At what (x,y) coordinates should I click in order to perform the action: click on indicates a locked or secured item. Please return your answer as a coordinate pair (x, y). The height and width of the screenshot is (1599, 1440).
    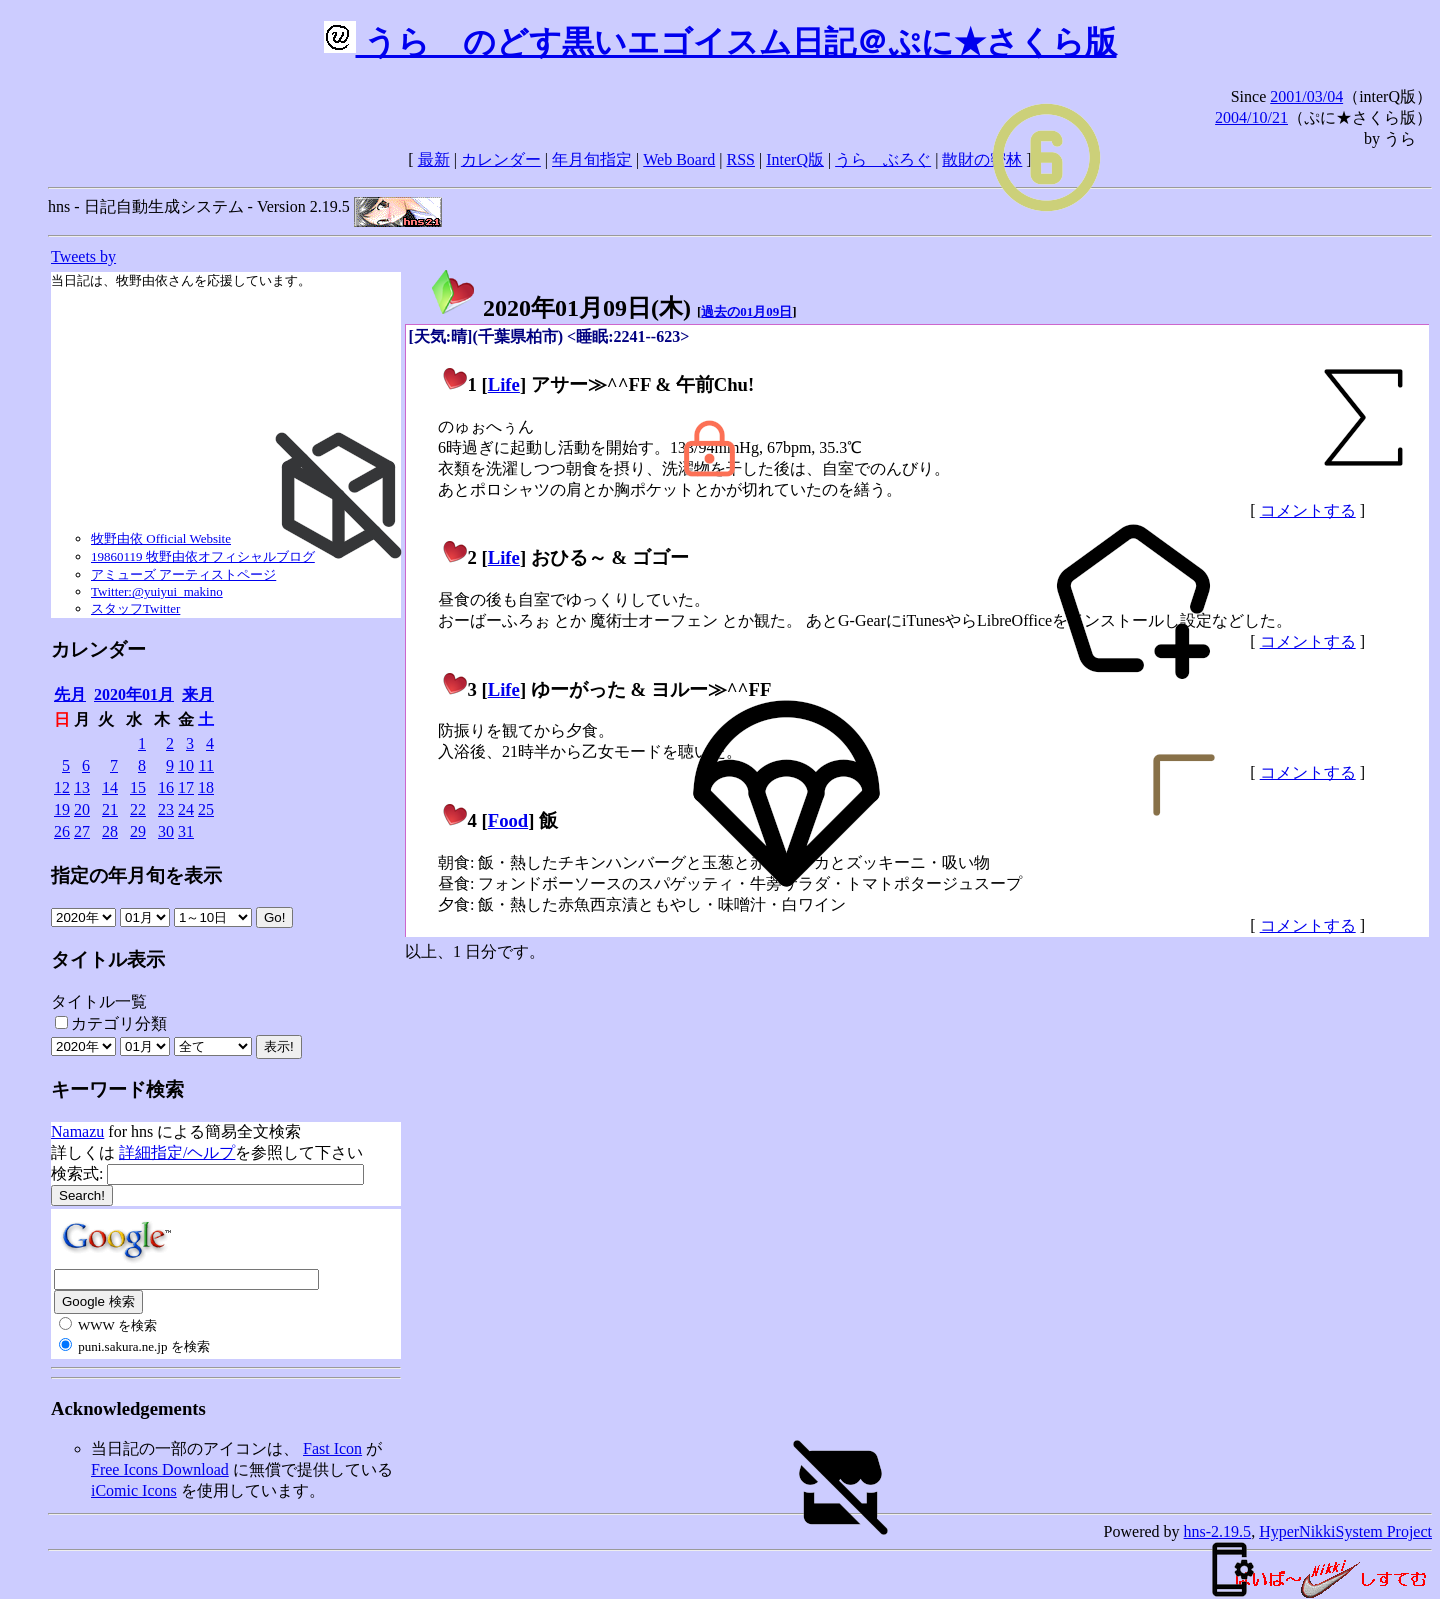
    Looking at the image, I should click on (709, 448).